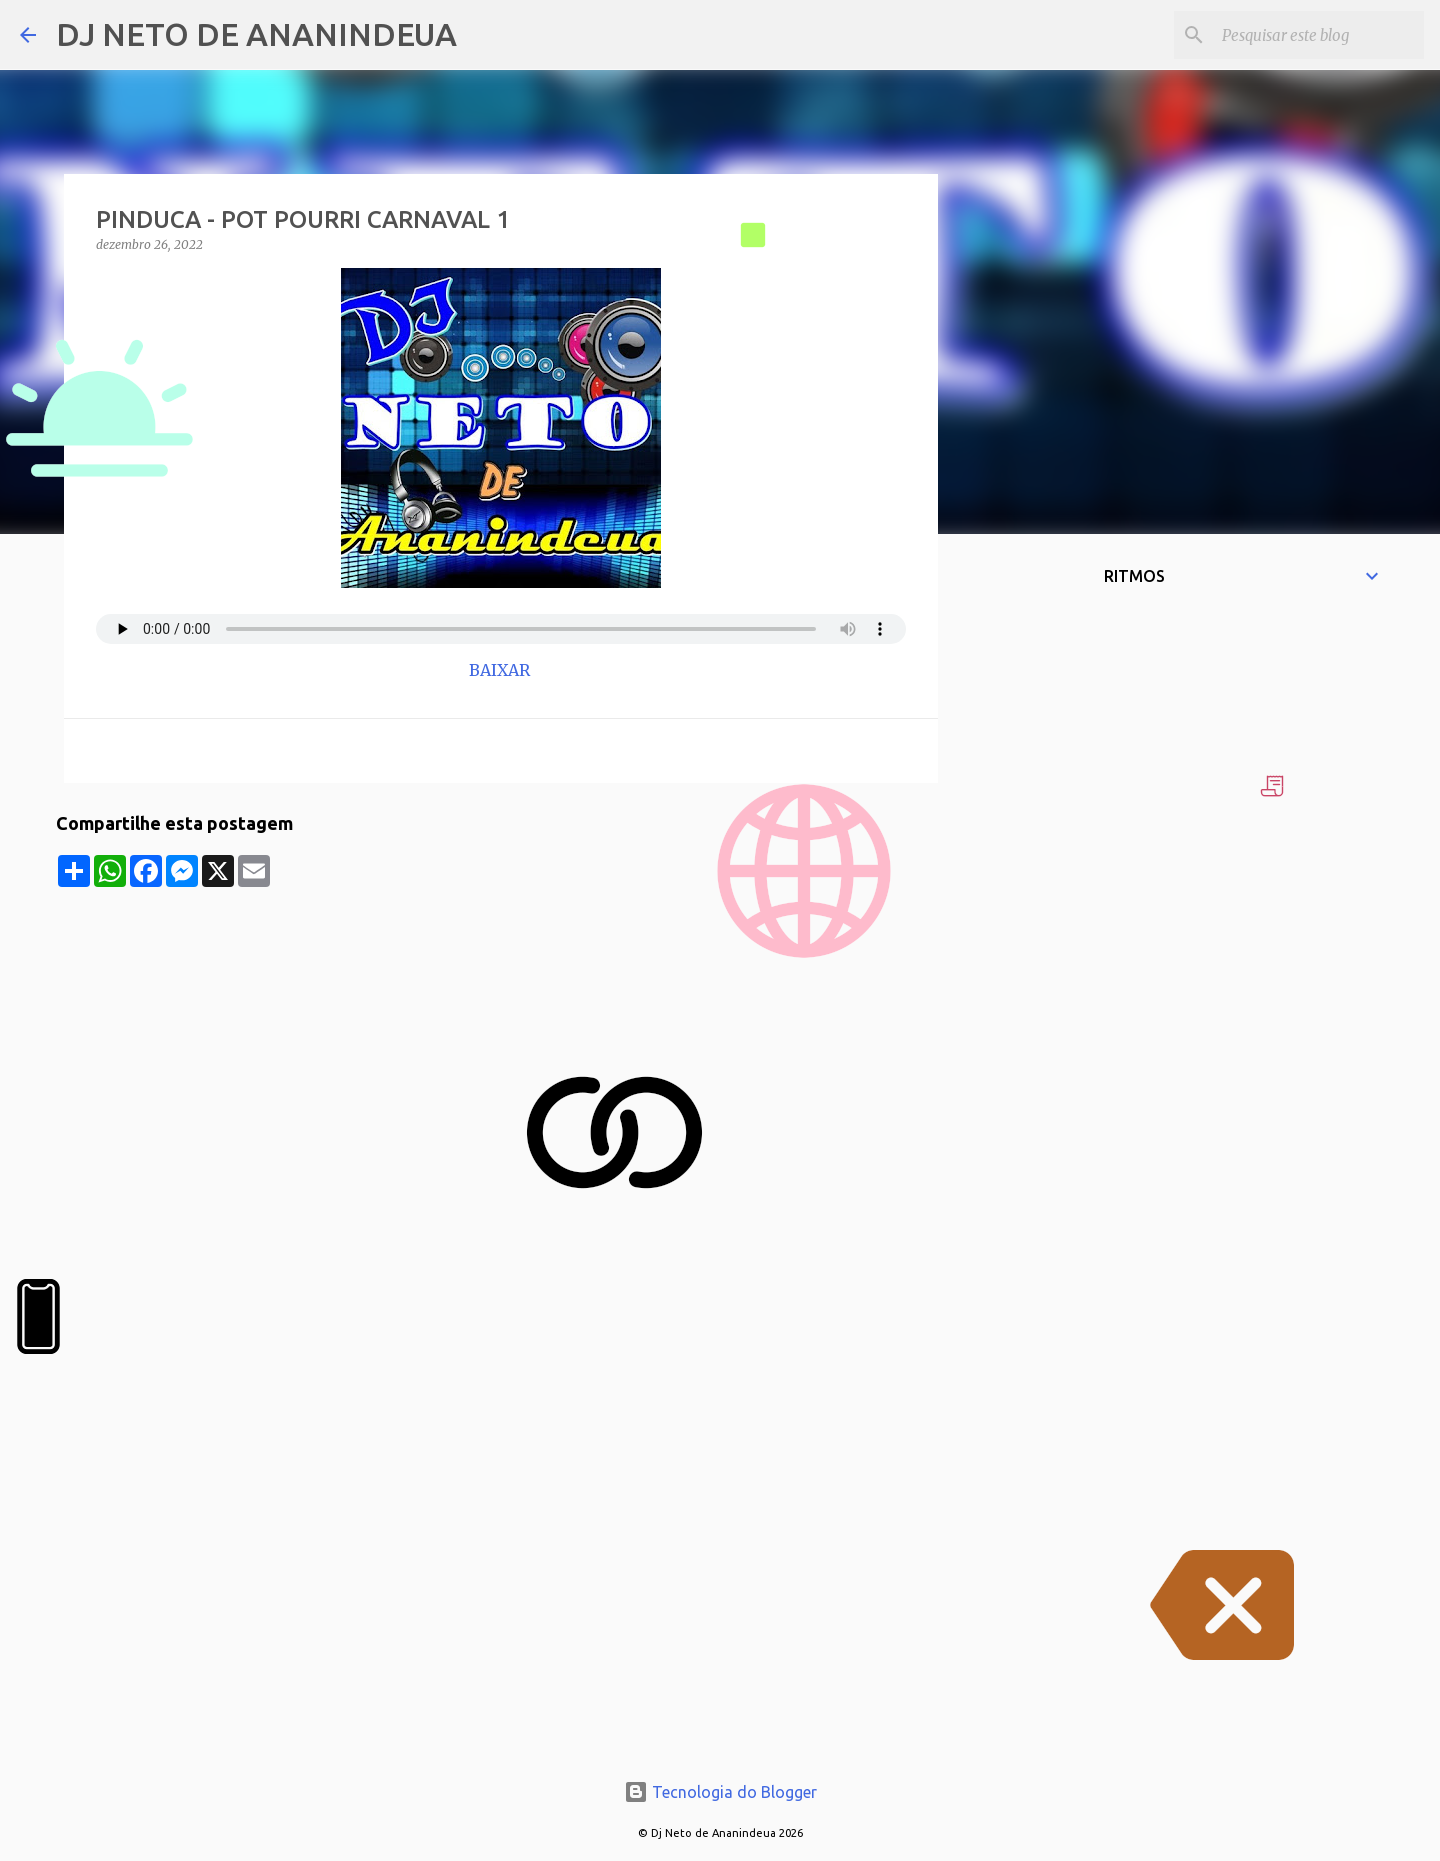 Image resolution: width=1440 pixels, height=1861 pixels. I want to click on view connections or relationships between items, so click(614, 1132).